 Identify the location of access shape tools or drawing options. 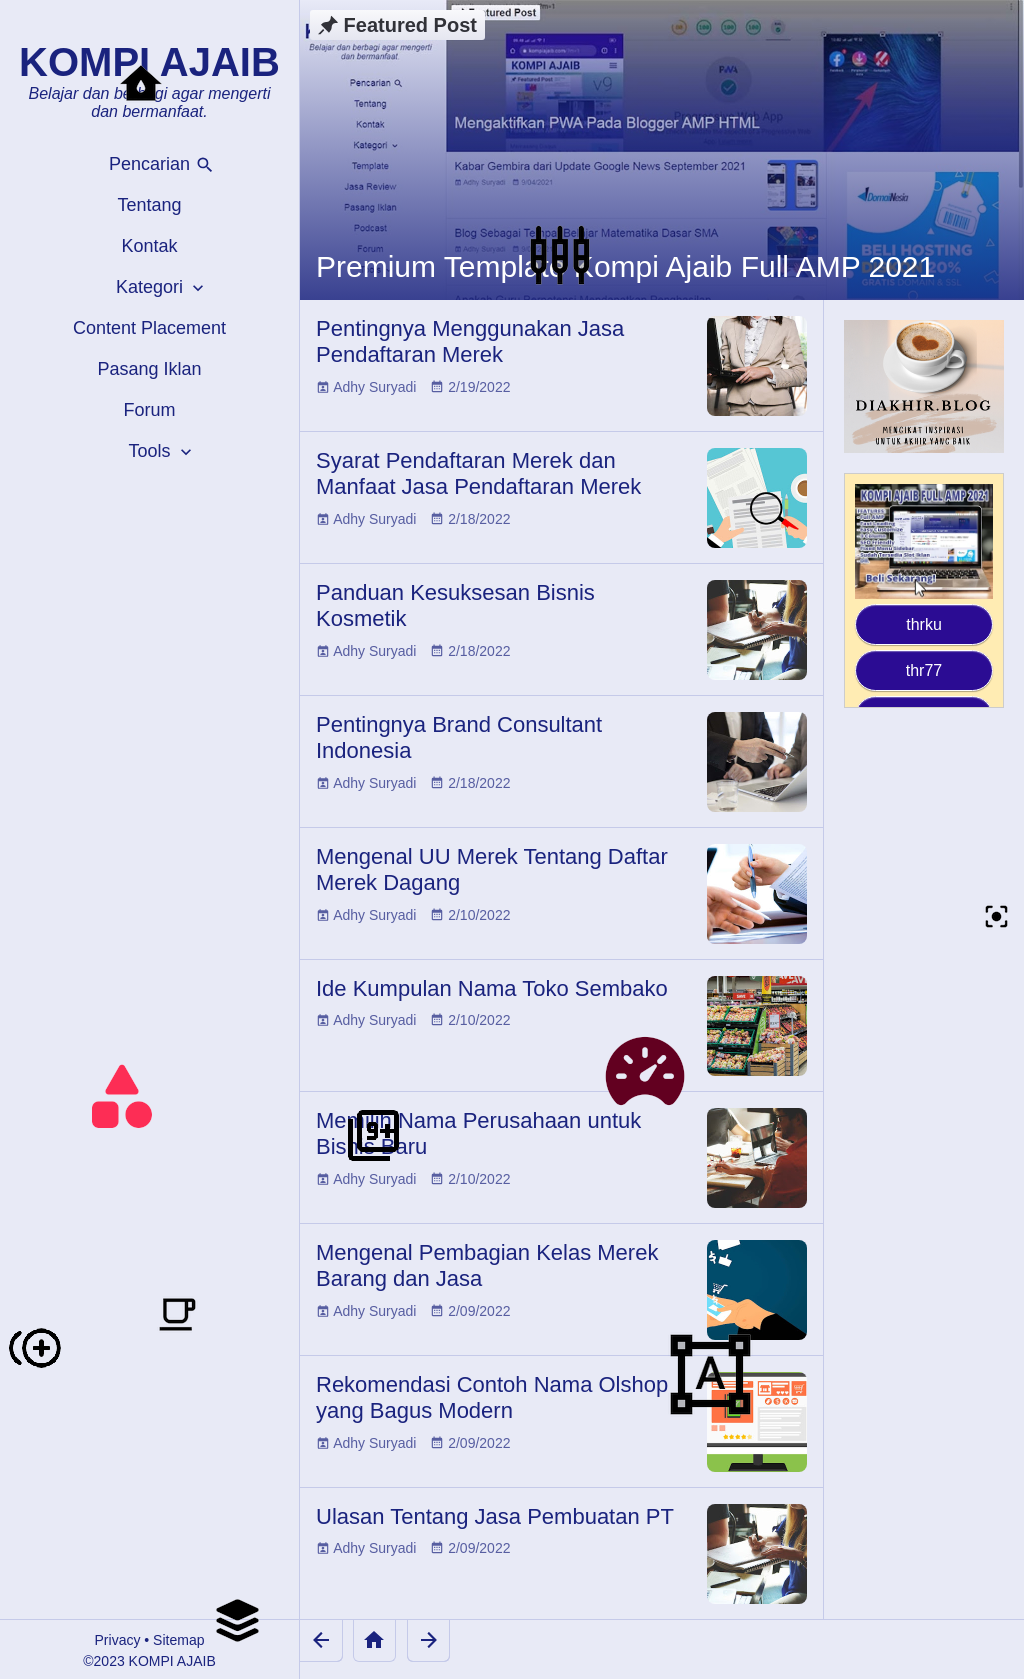
(122, 1098).